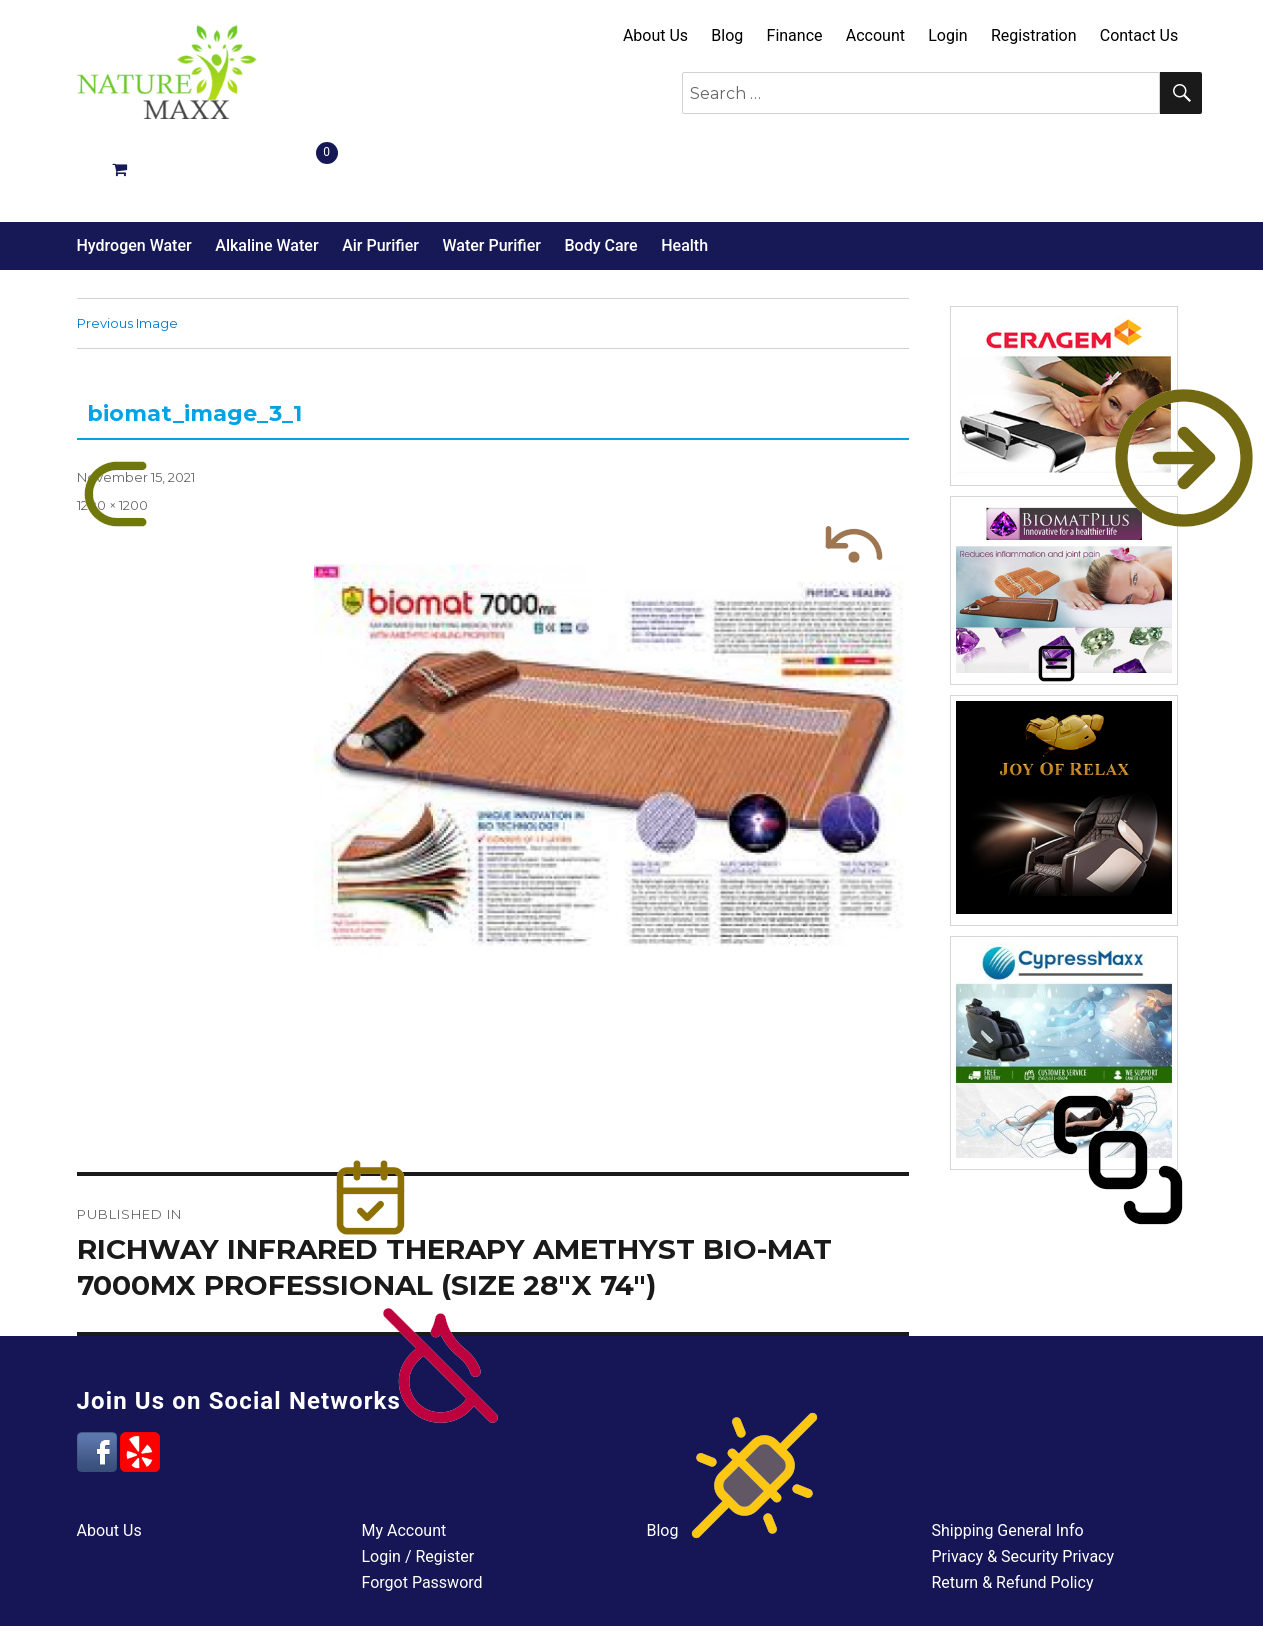  What do you see at coordinates (370, 1197) in the screenshot?
I see `confirm or complete a scheduled event` at bounding box center [370, 1197].